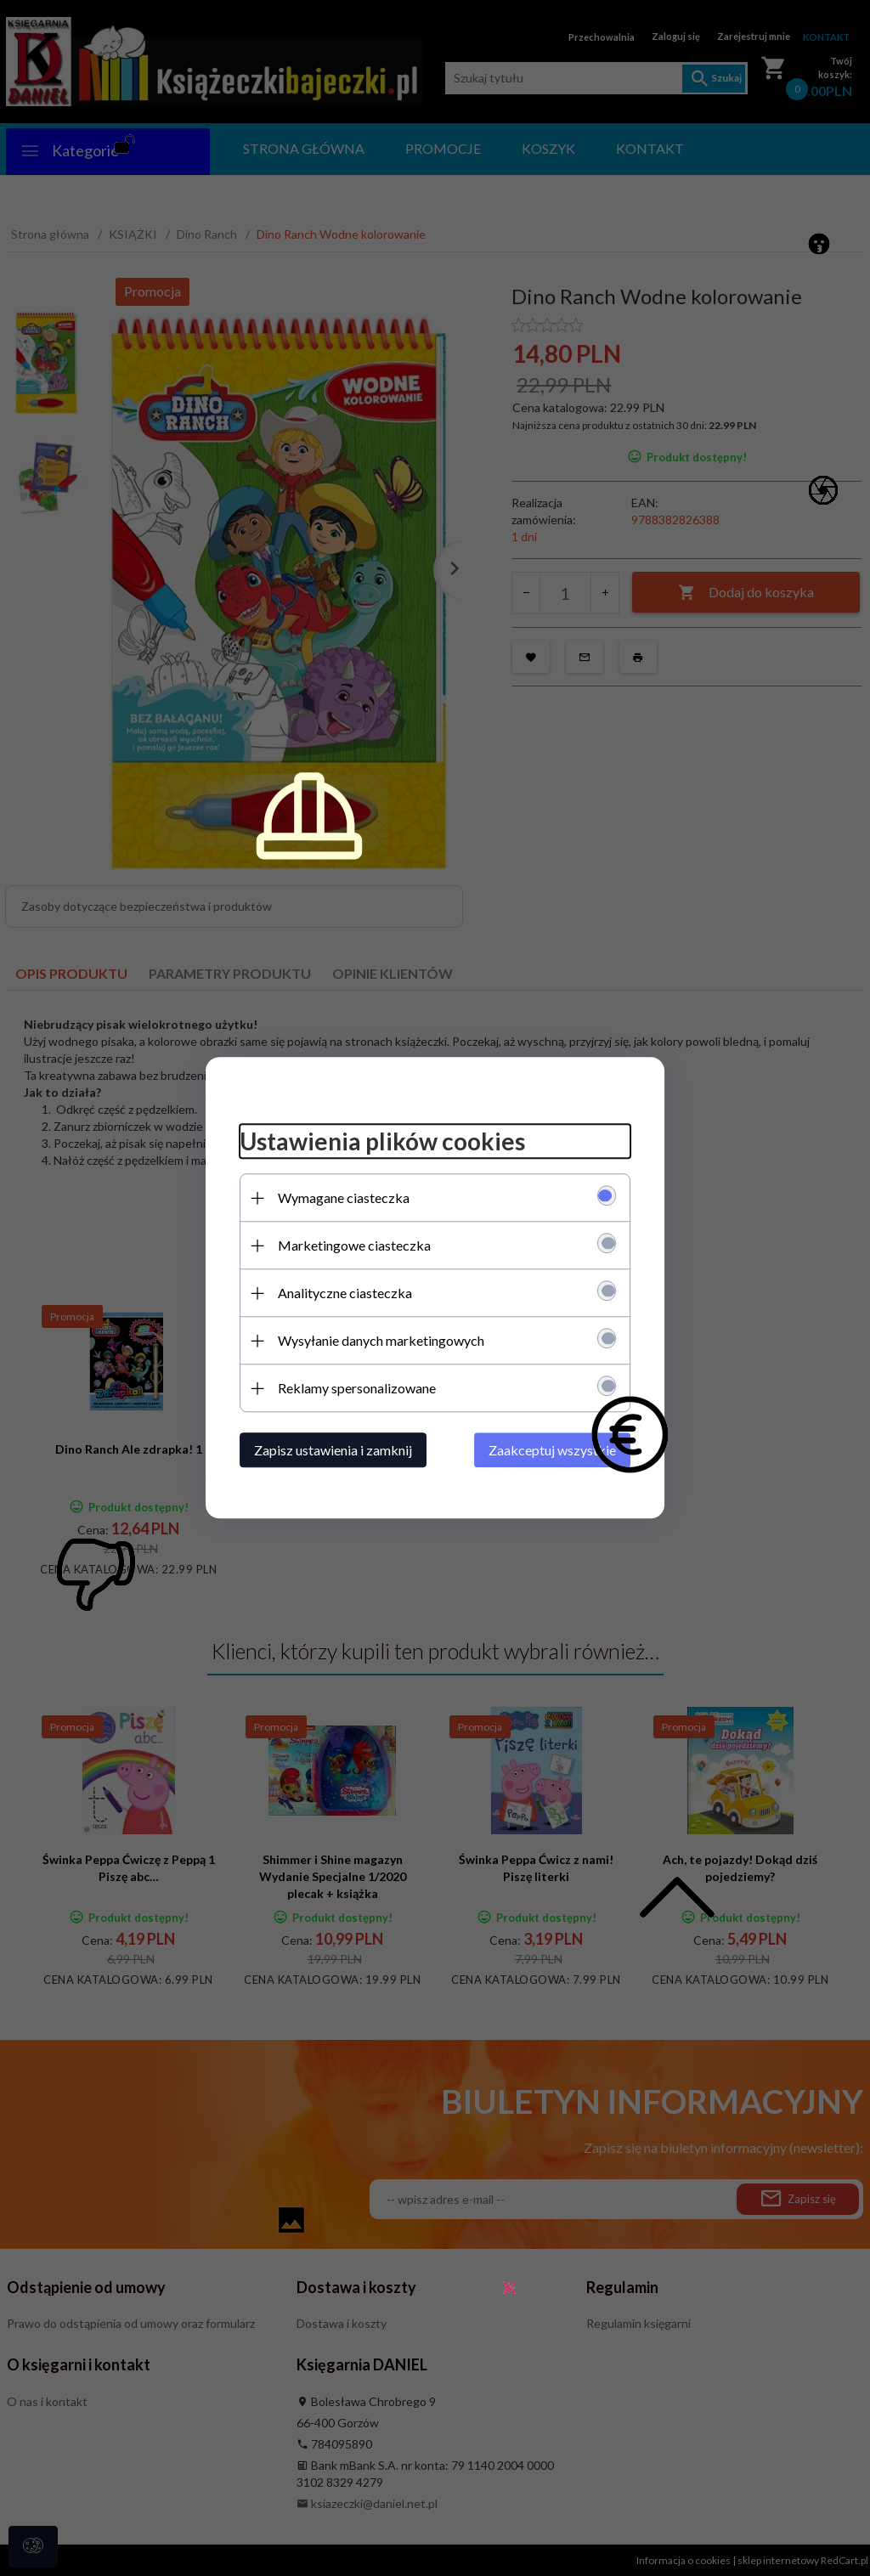 This screenshot has height=2576, width=870. I want to click on disable celebration effects, so click(509, 2287).